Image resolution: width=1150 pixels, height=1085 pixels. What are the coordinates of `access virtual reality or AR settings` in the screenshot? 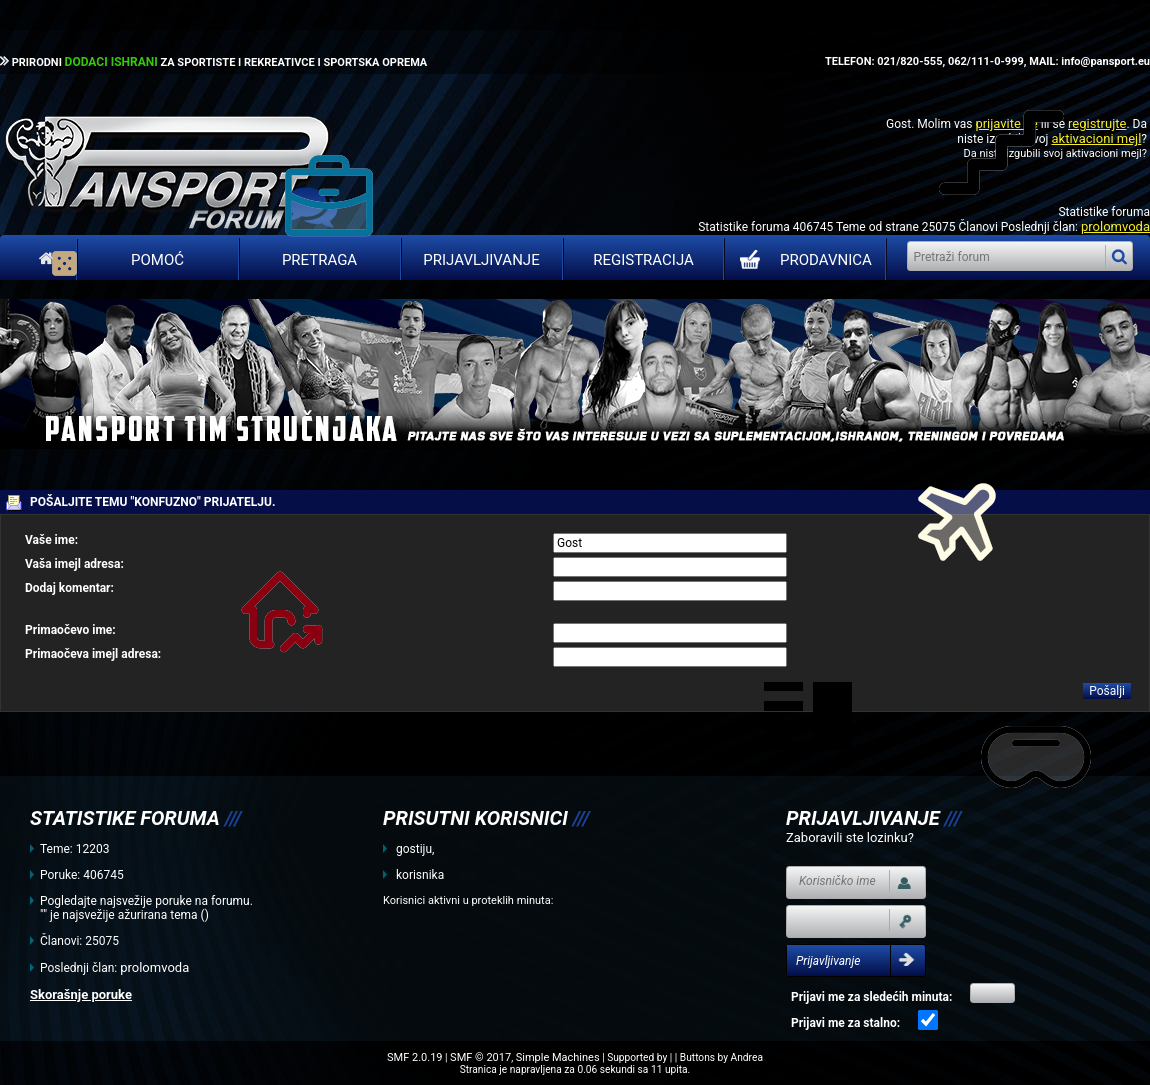 It's located at (1036, 757).